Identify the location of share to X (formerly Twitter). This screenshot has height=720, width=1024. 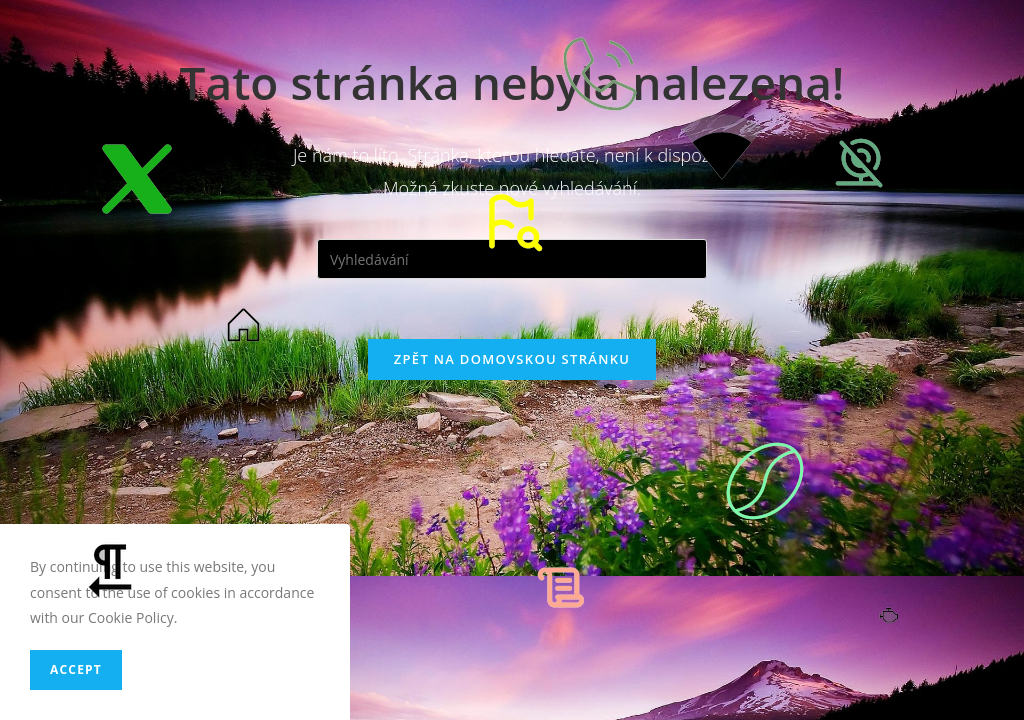
(137, 179).